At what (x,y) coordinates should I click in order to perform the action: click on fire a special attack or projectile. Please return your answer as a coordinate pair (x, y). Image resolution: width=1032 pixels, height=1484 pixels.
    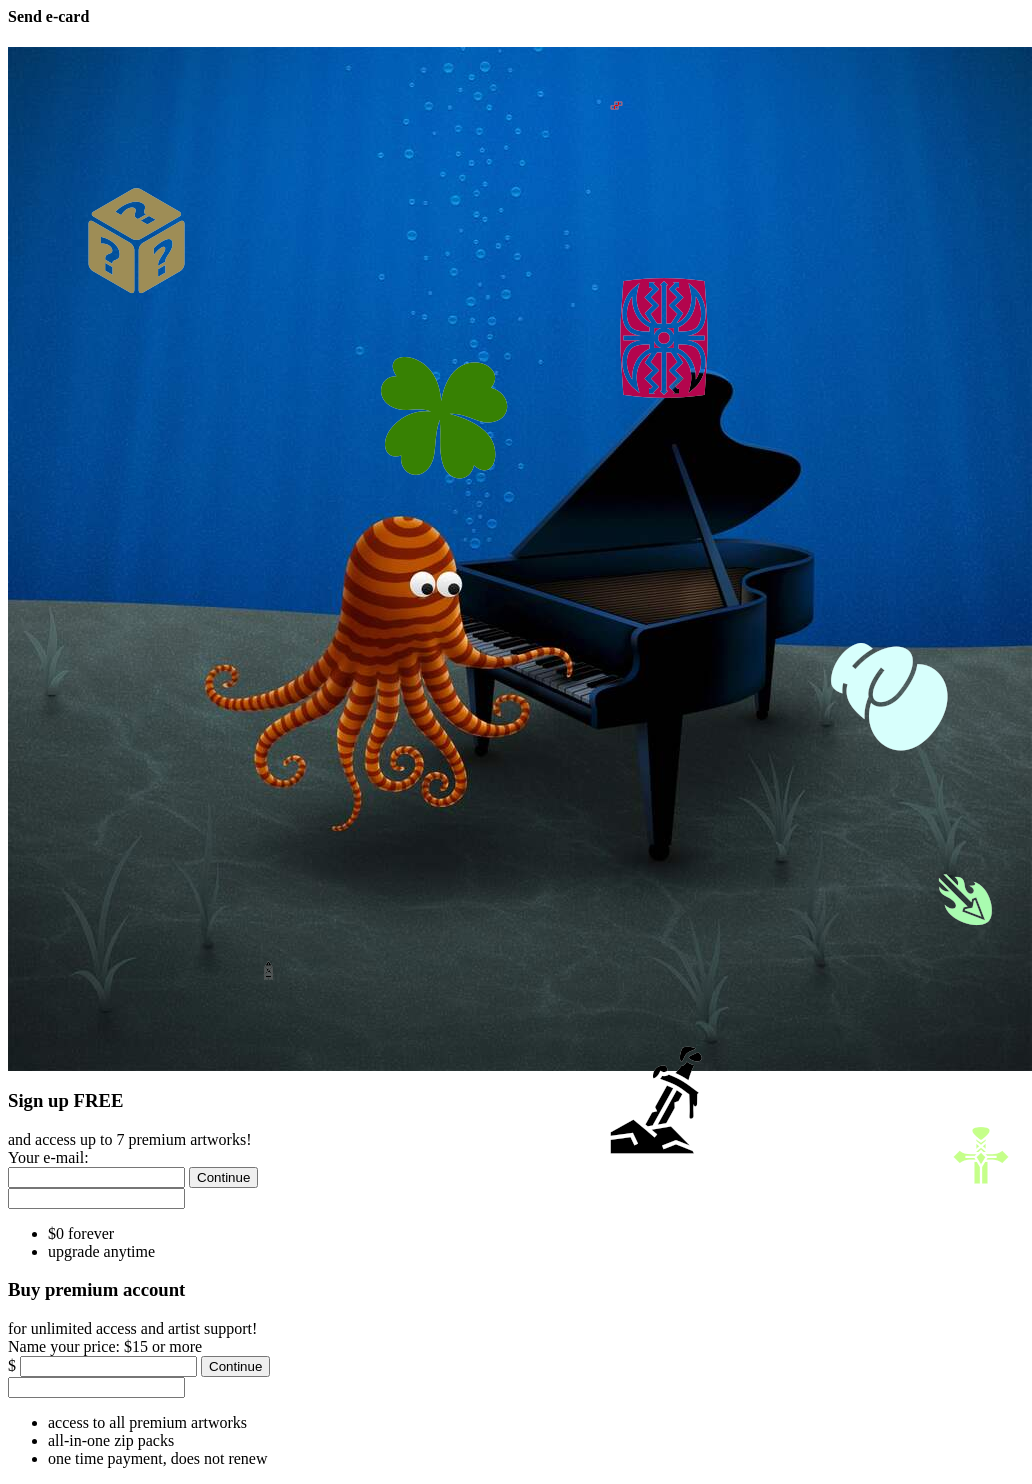
    Looking at the image, I should click on (966, 901).